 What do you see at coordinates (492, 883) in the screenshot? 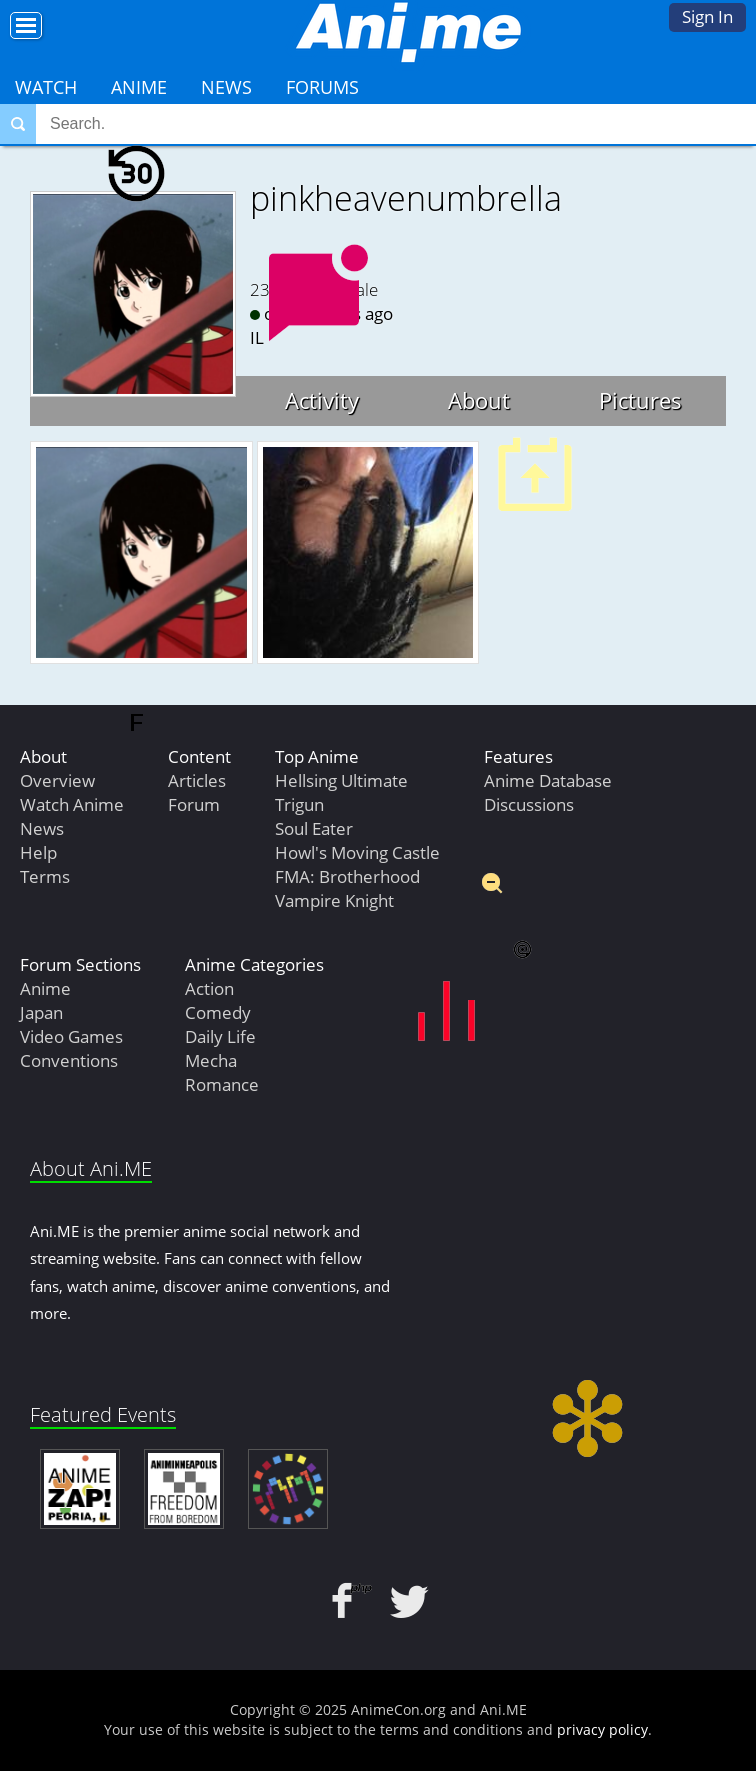
I see `zoom out to see more content` at bounding box center [492, 883].